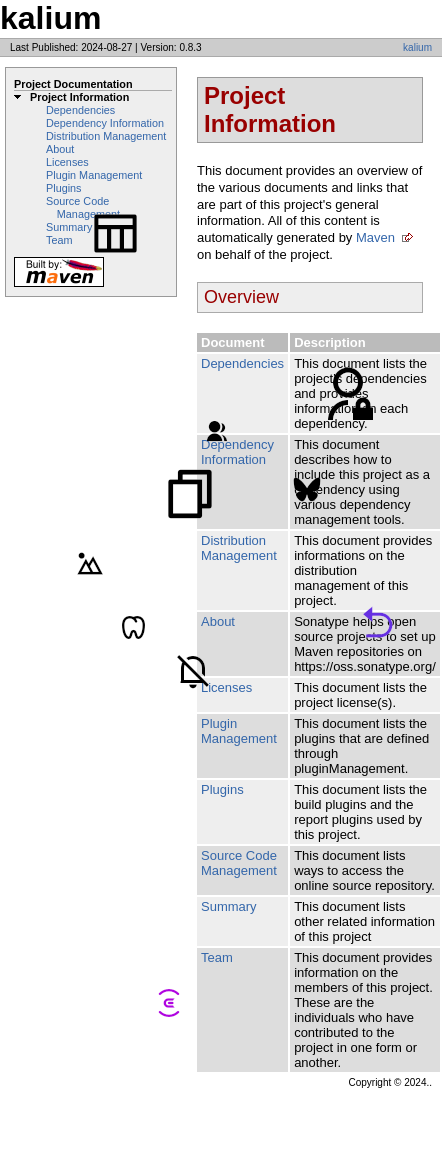 The height and width of the screenshot is (1152, 442). I want to click on insert a table into a document, so click(115, 233).